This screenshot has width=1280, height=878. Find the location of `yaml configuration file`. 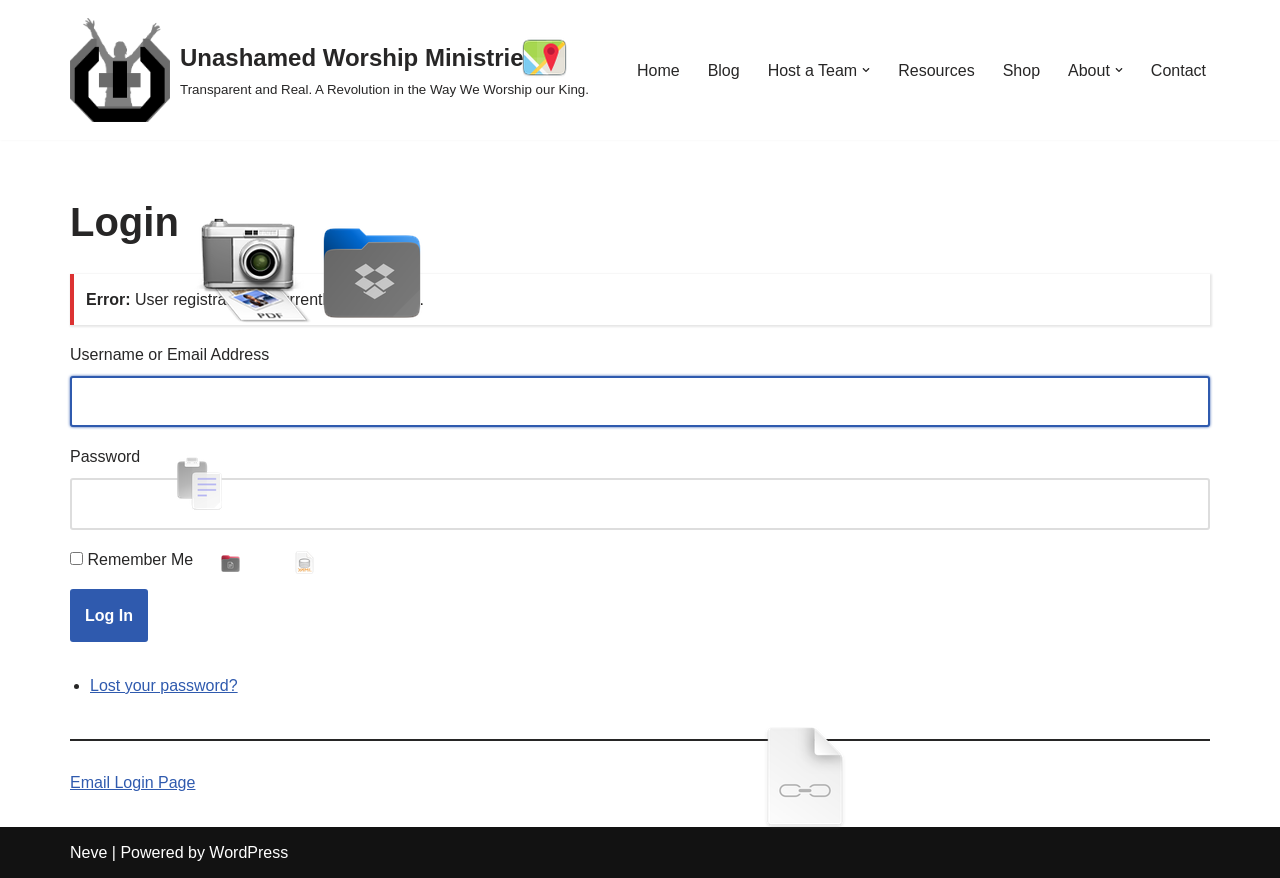

yaml configuration file is located at coordinates (304, 562).